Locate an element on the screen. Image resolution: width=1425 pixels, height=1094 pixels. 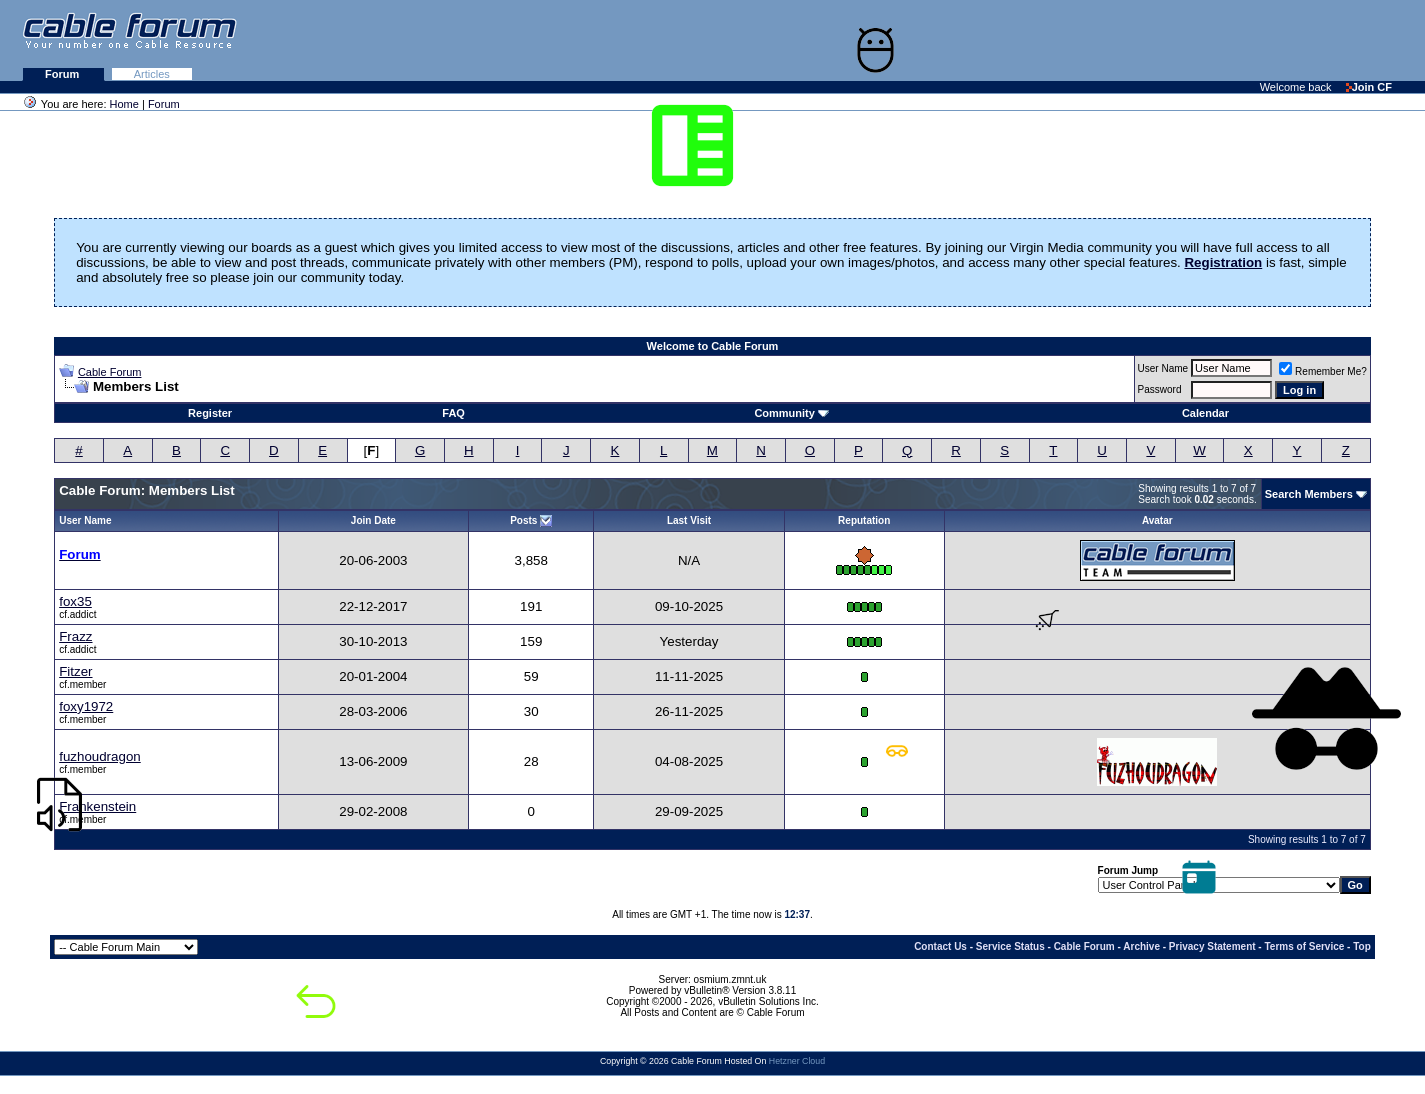
view today's date or events is located at coordinates (1199, 877).